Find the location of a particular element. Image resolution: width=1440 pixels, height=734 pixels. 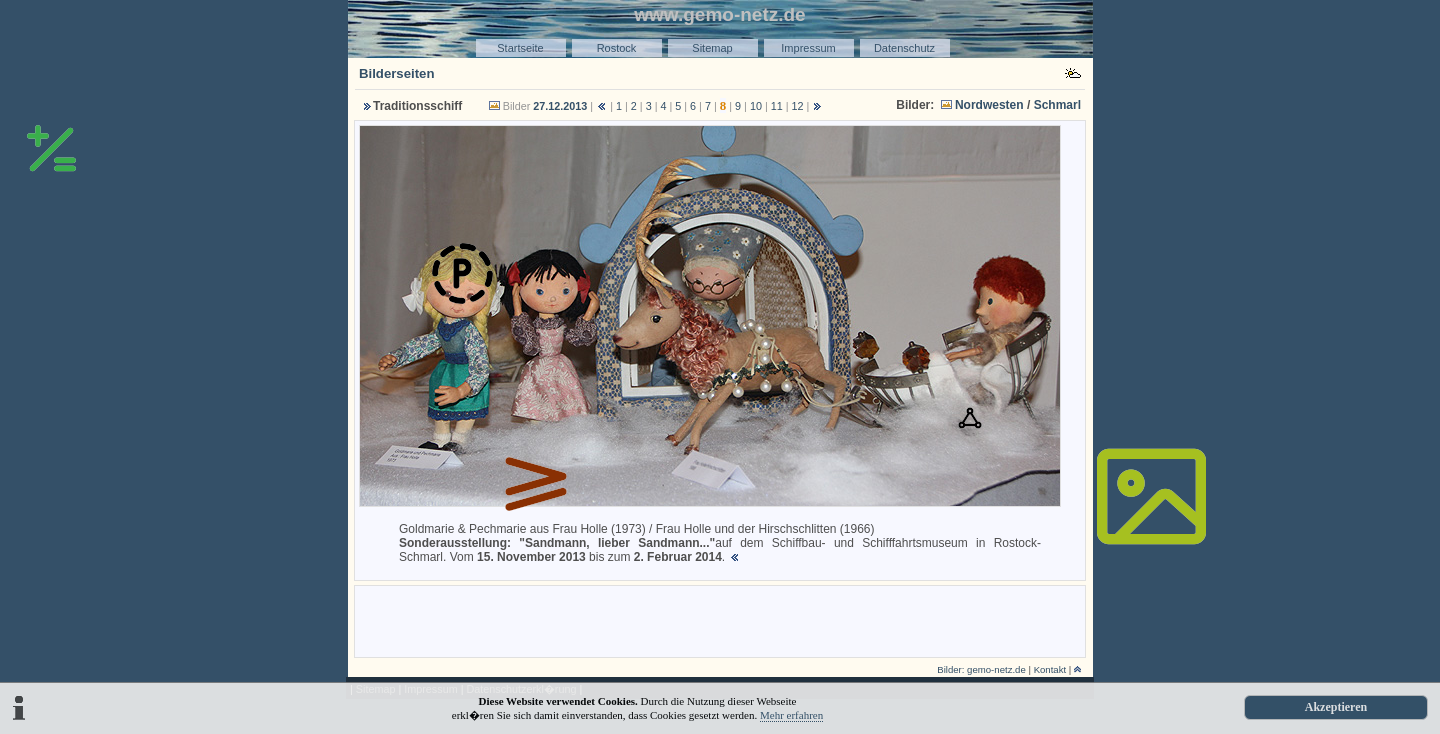

greater than or equal to mathematical operator is located at coordinates (536, 484).